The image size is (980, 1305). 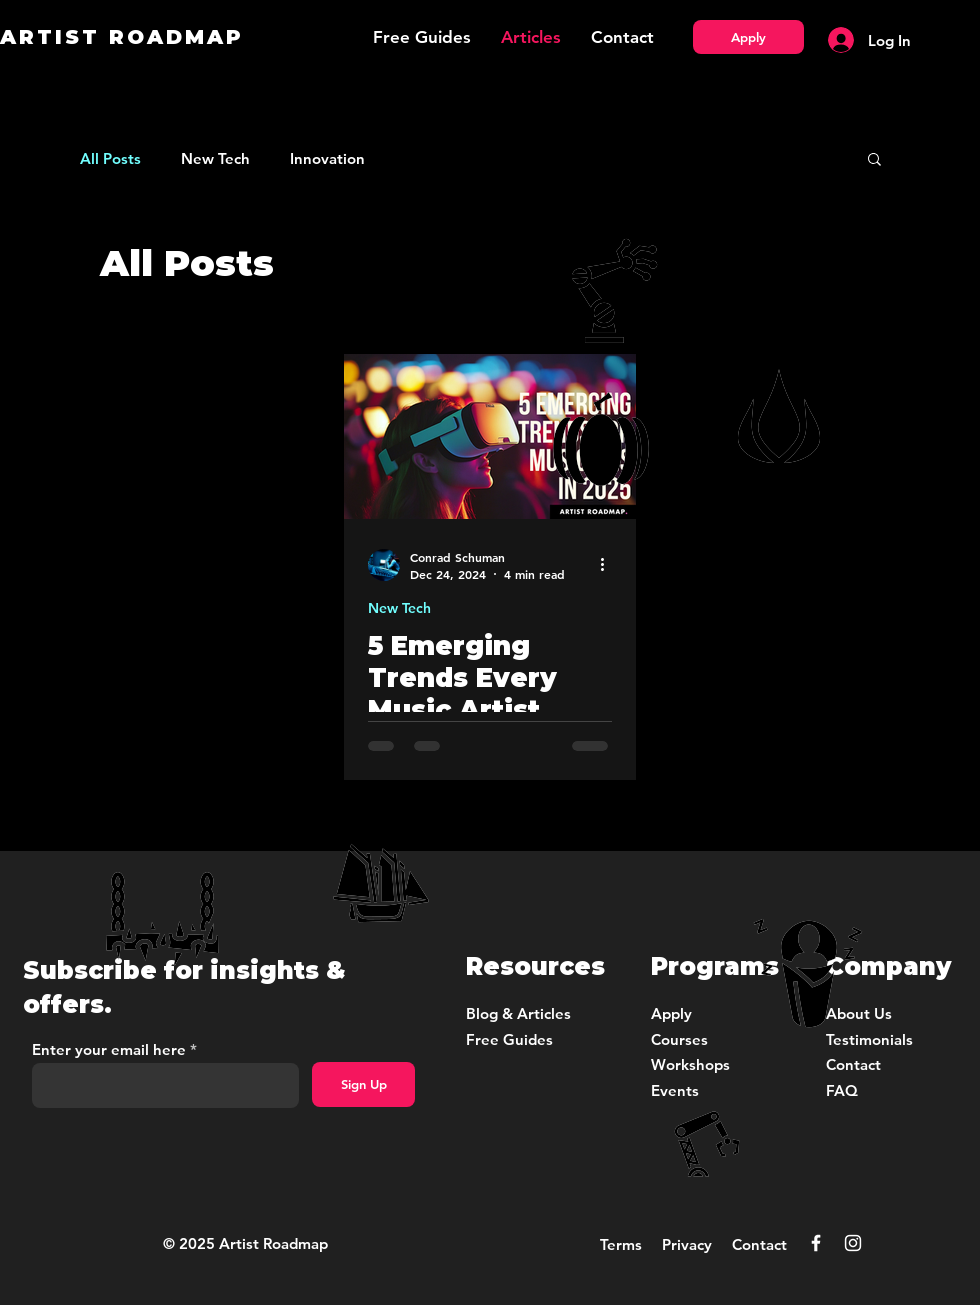 I want to click on indicates trending or hot content, so click(x=779, y=416).